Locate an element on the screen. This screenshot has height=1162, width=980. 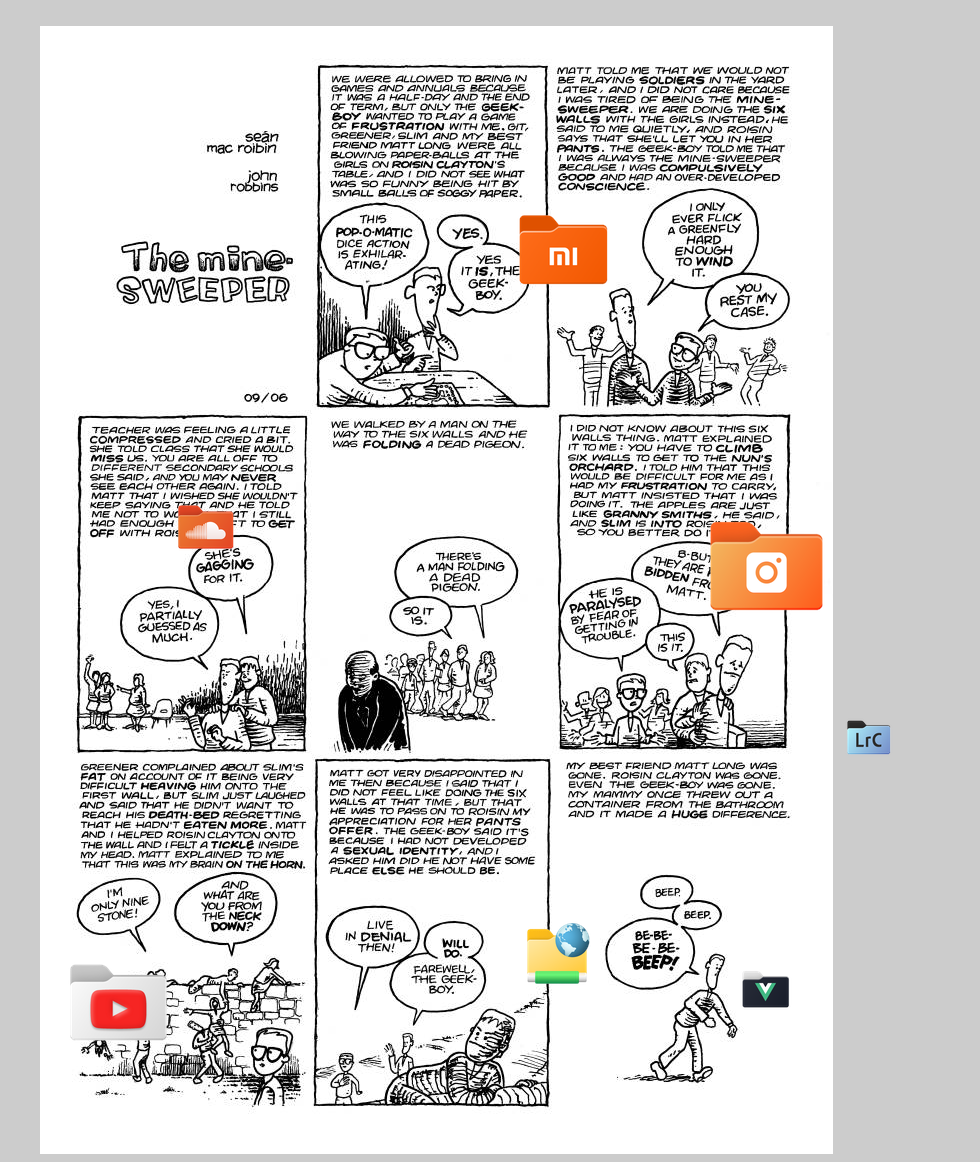
access network or shared folder is located at coordinates (557, 954).